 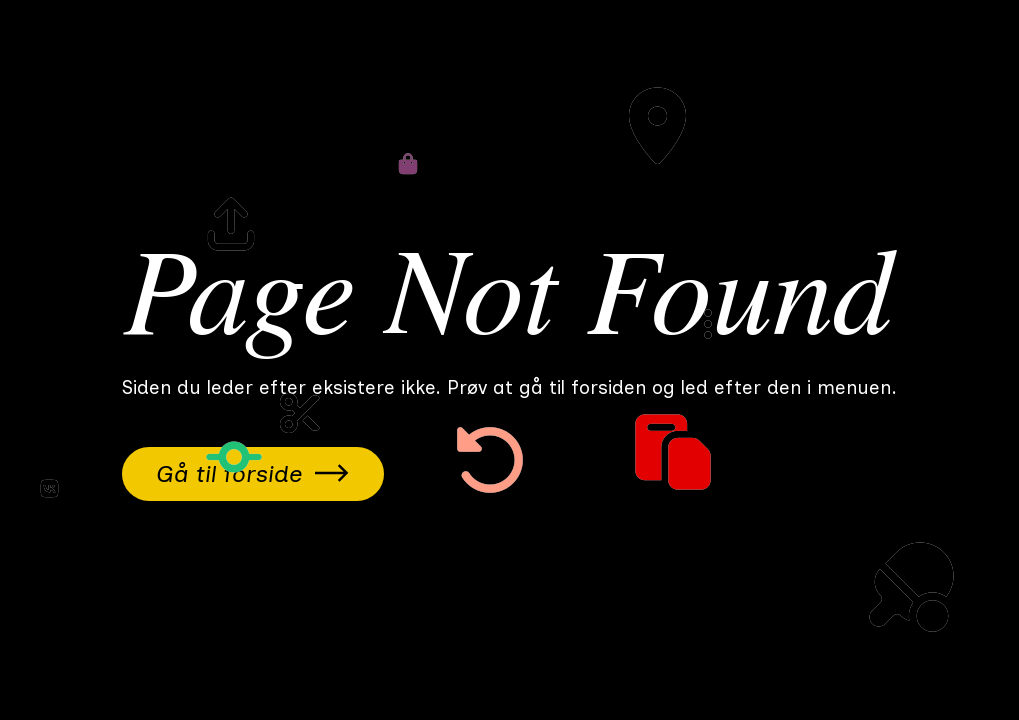 I want to click on view commit history, so click(x=234, y=457).